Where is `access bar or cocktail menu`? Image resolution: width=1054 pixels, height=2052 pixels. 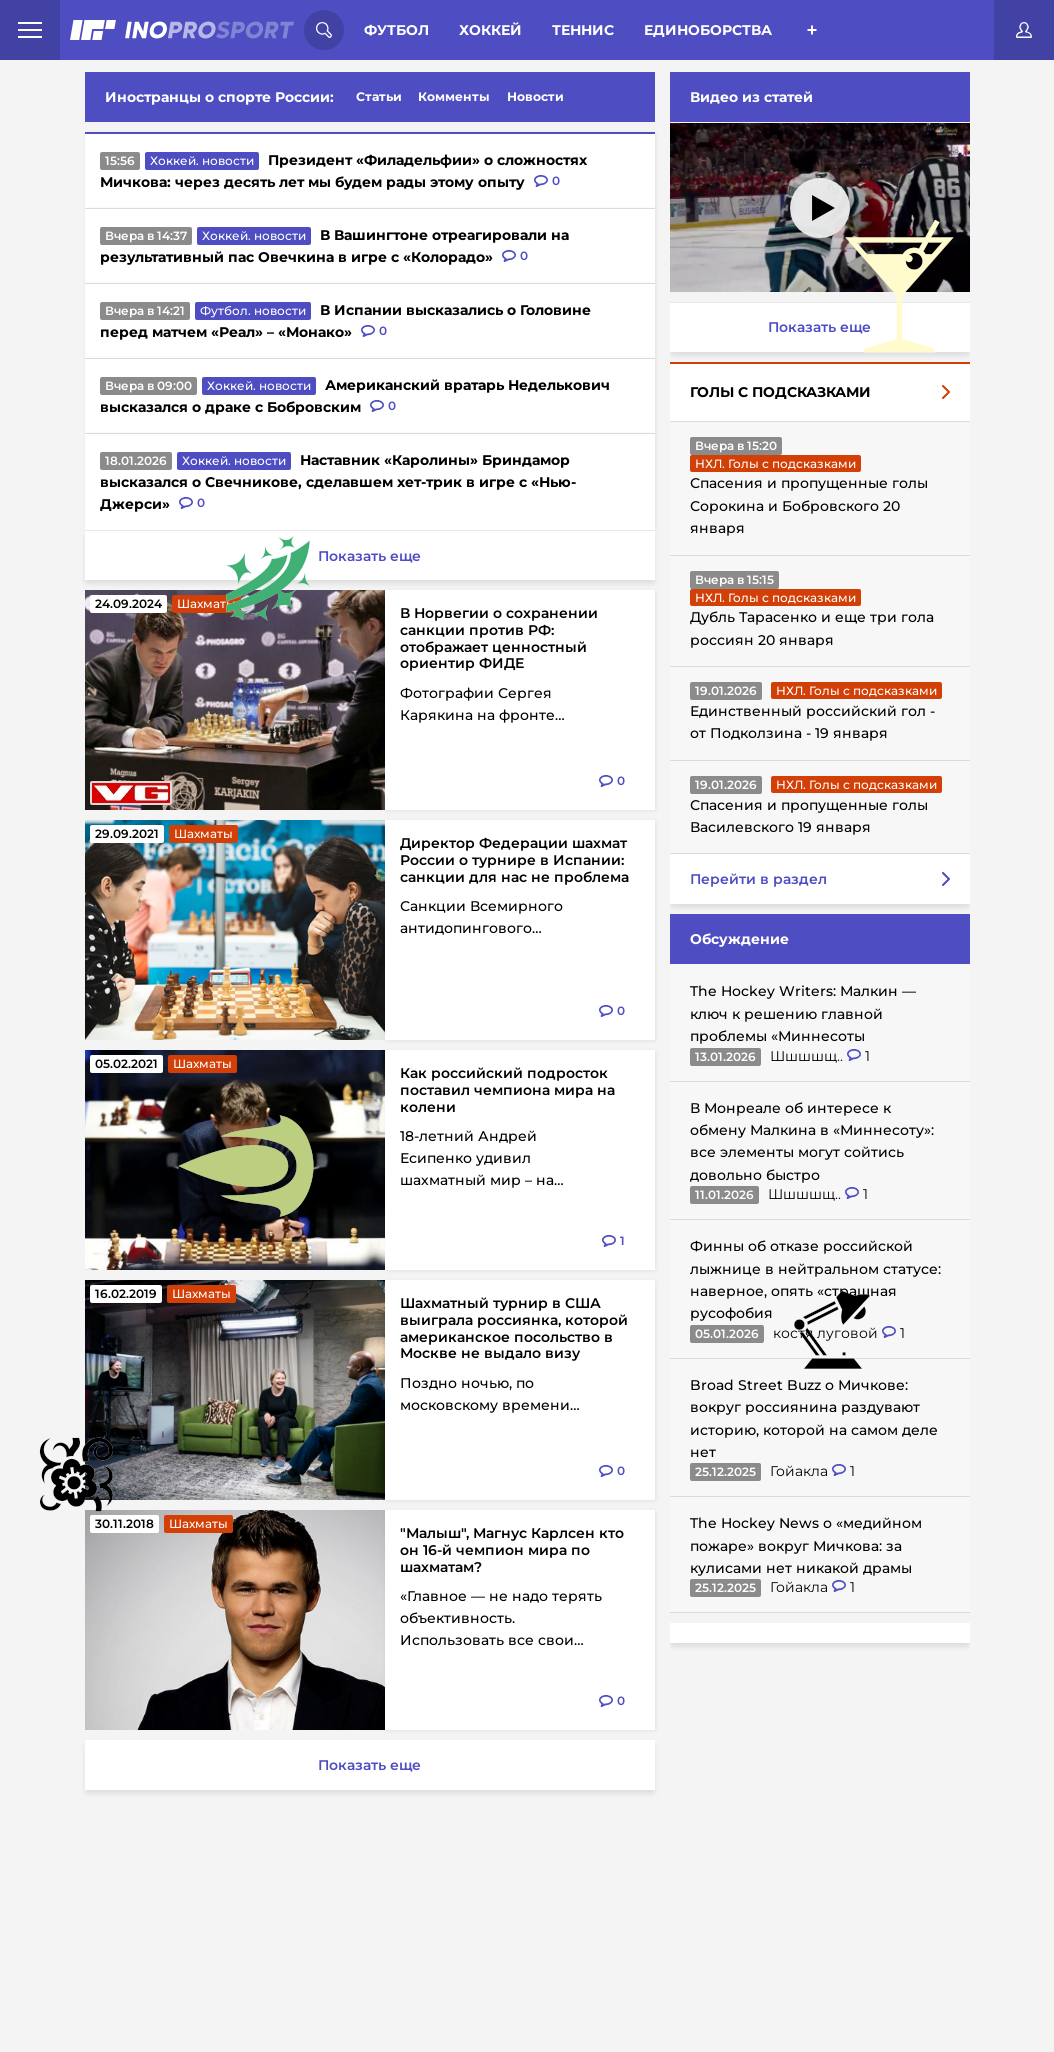
access bar or cocktail menu is located at coordinates (900, 286).